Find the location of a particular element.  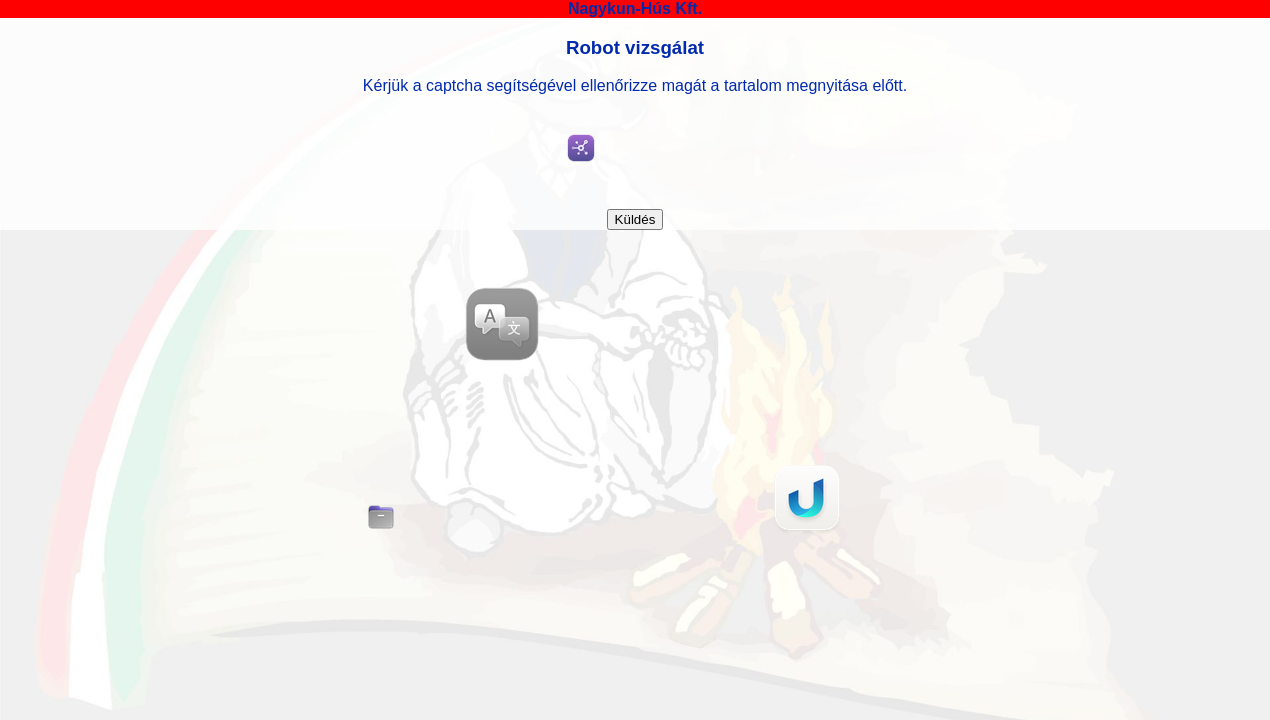

launch ulauncher application is located at coordinates (807, 498).